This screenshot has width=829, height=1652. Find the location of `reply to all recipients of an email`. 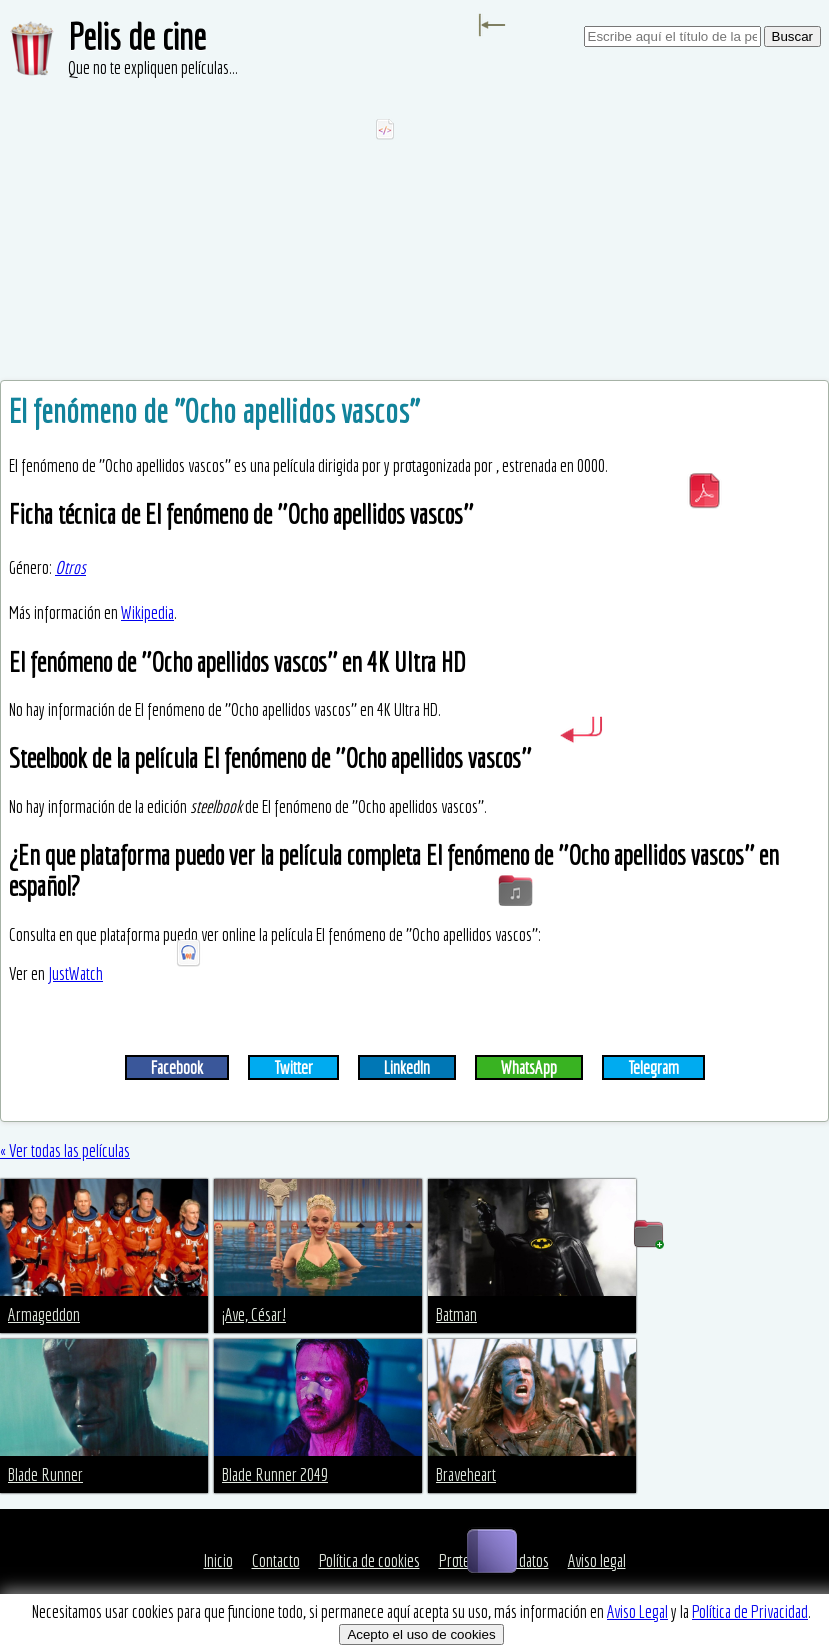

reply to all recipients of an email is located at coordinates (580, 726).